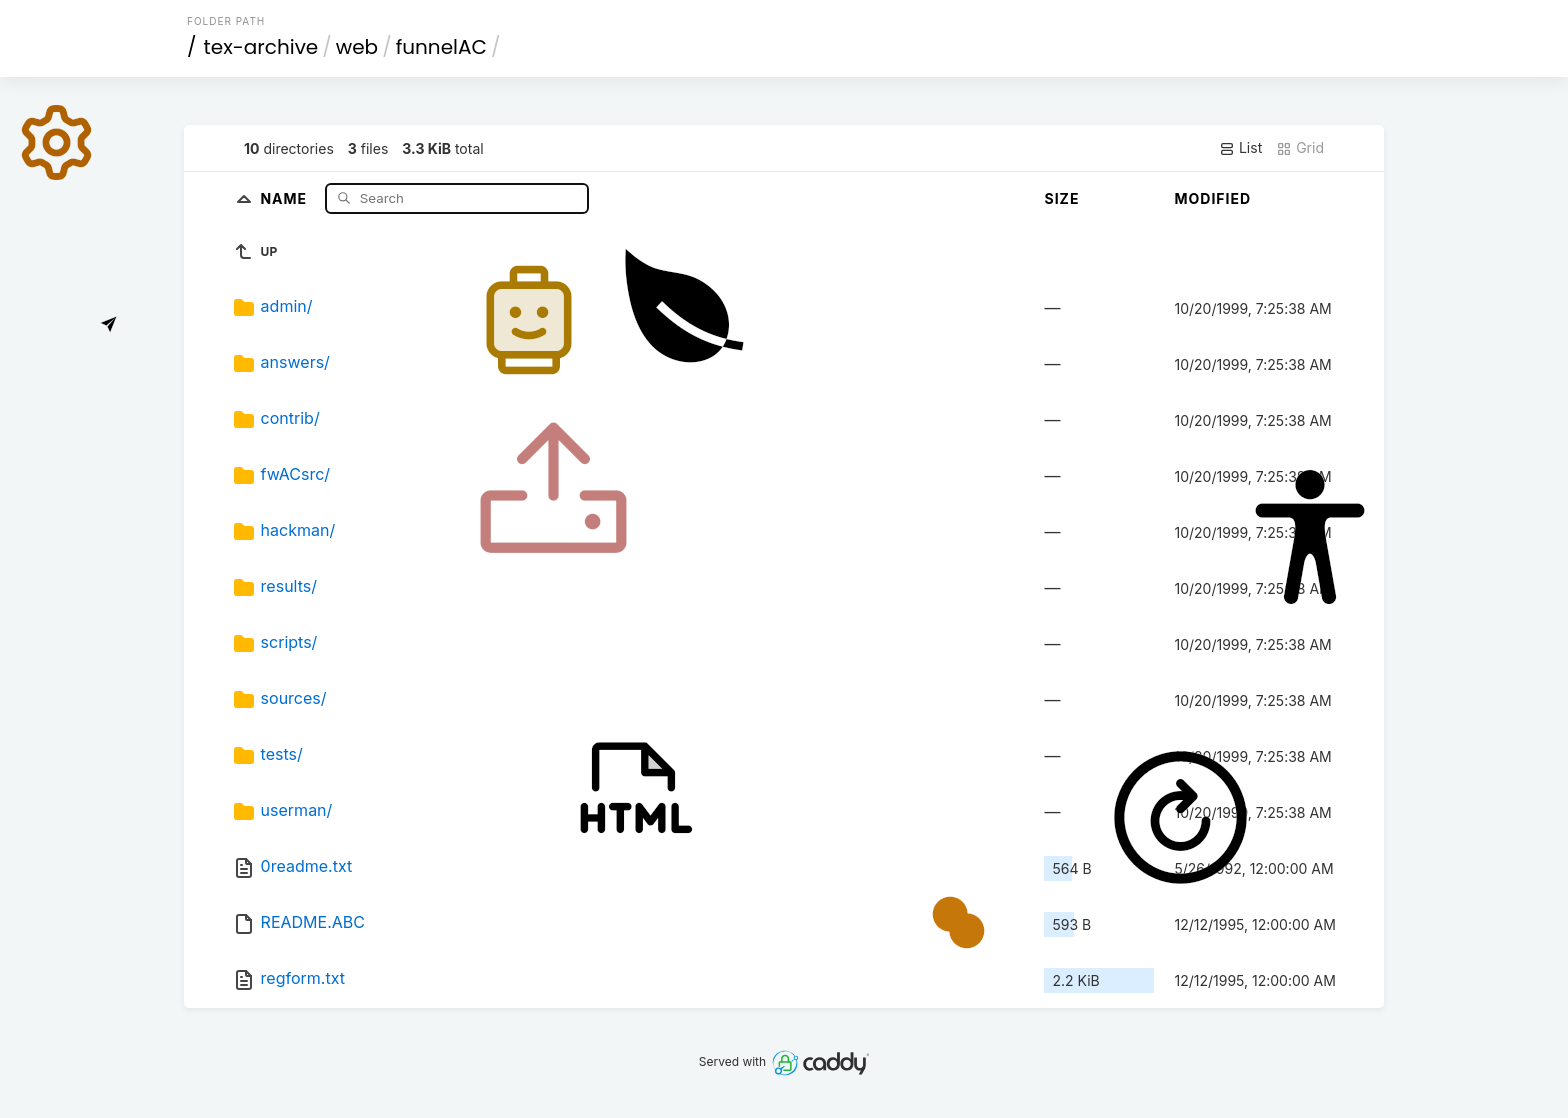  I want to click on indicates eco-friendly or sustainable option, so click(684, 308).